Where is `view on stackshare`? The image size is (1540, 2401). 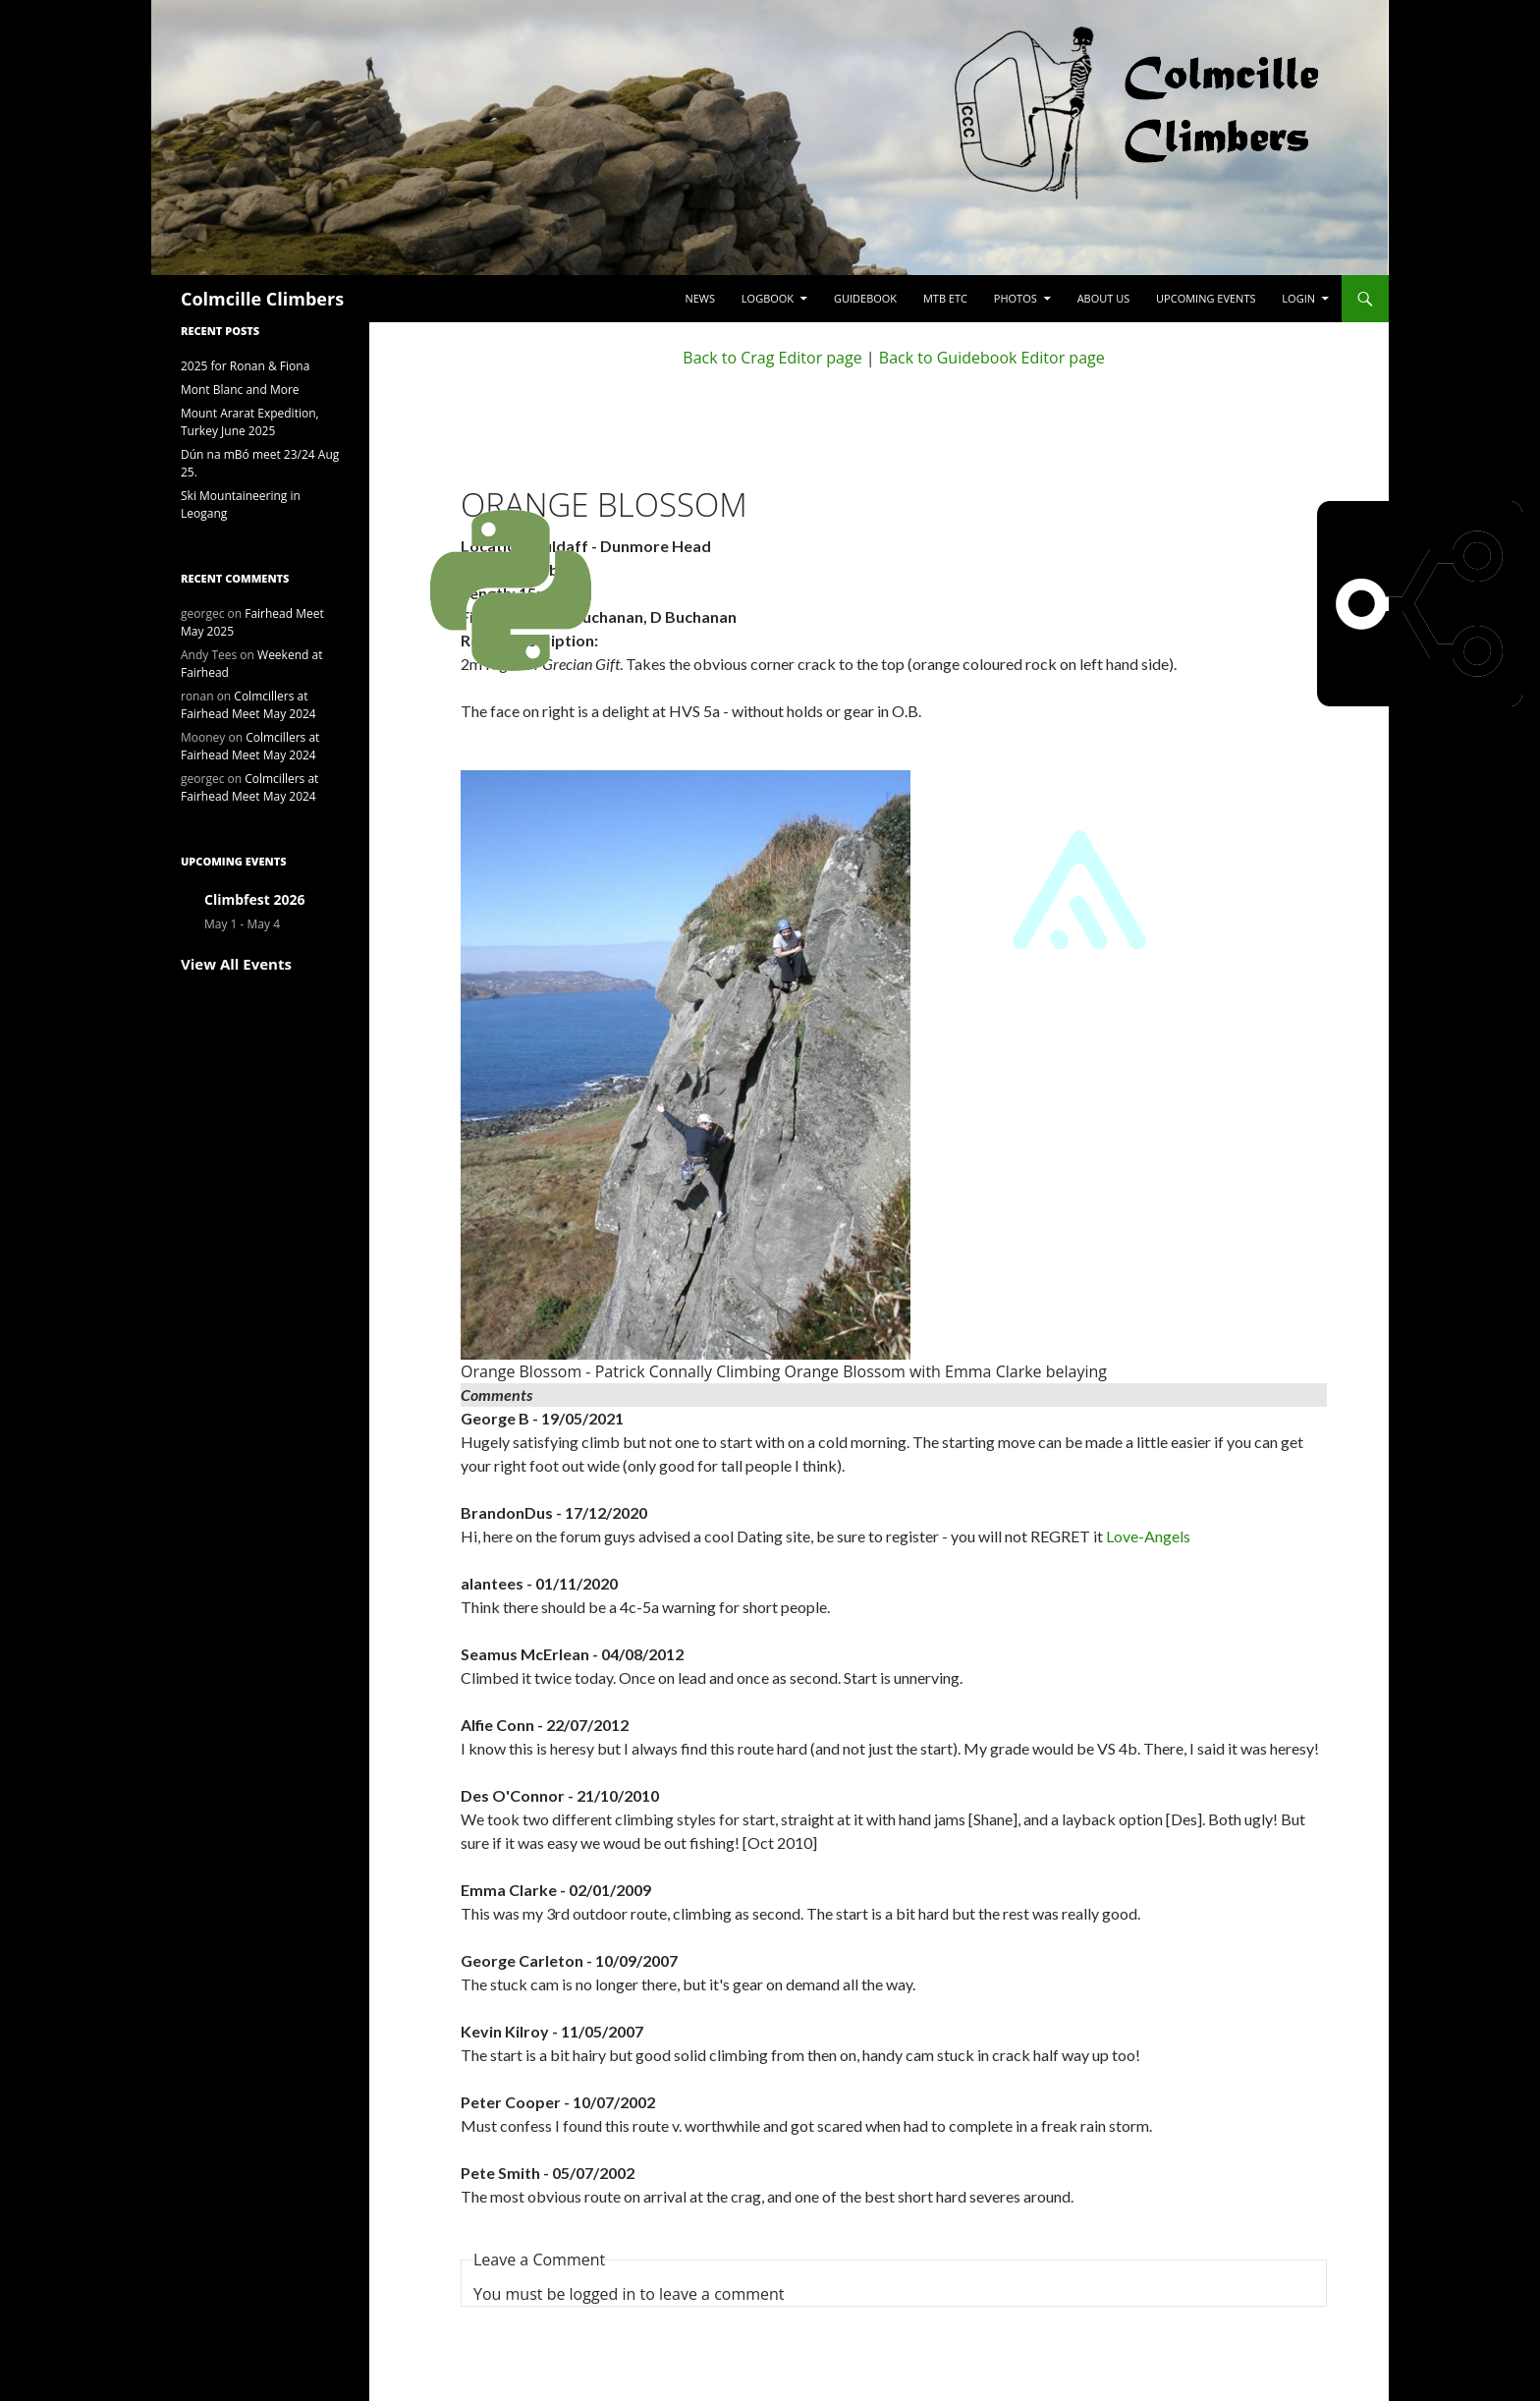 view on stackshare is located at coordinates (1419, 603).